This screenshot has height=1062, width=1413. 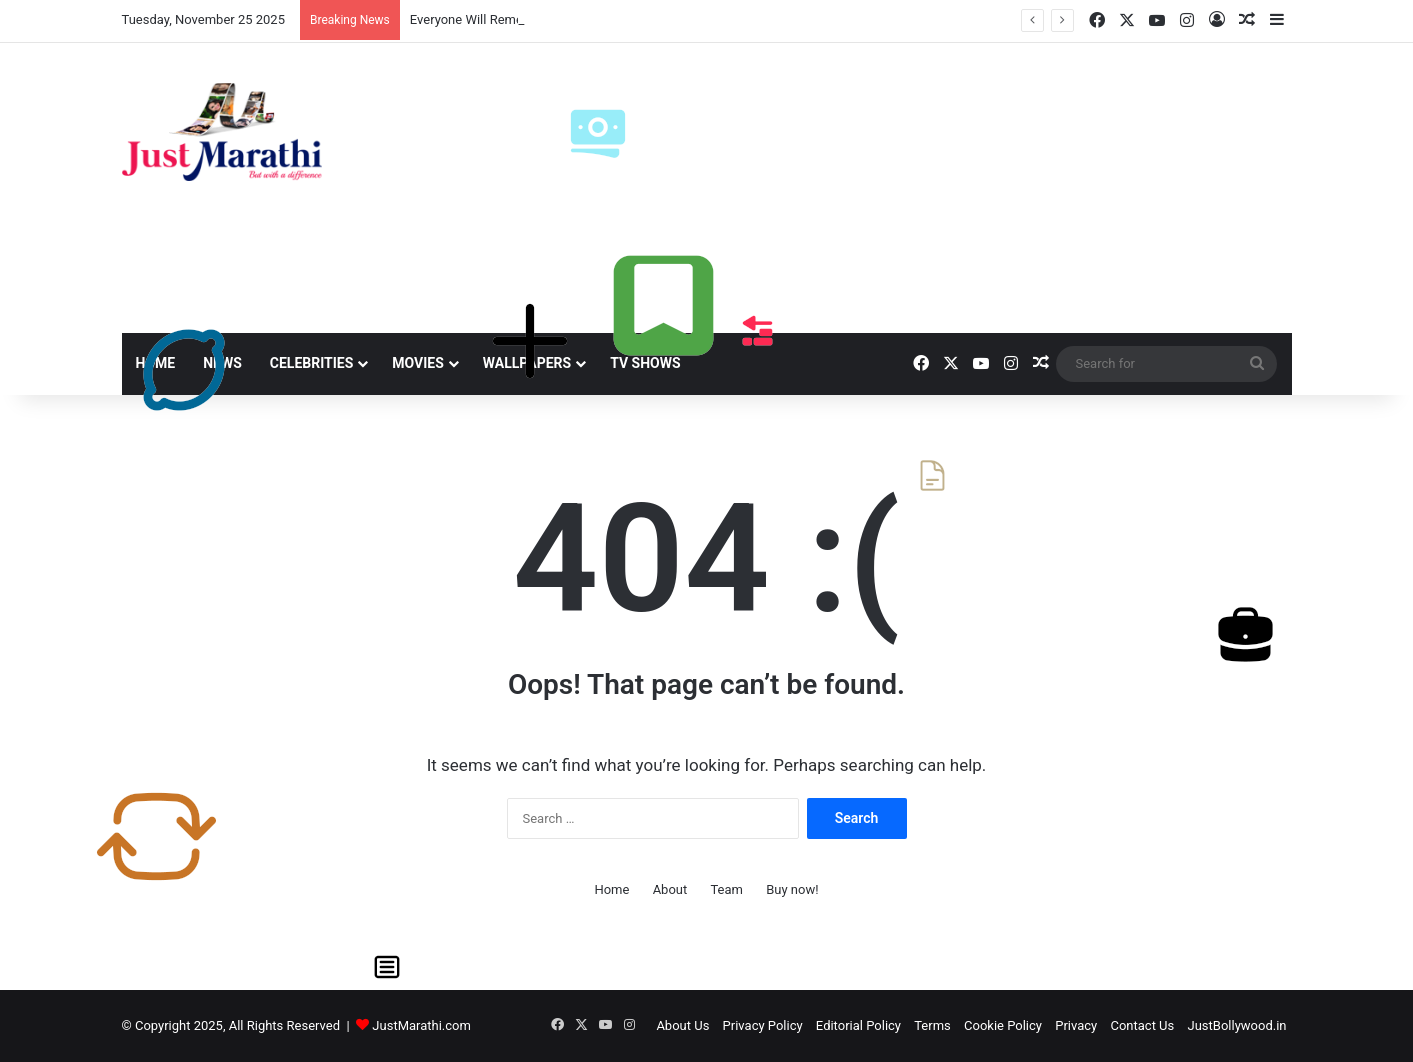 What do you see at coordinates (387, 967) in the screenshot?
I see `view article or document content` at bounding box center [387, 967].